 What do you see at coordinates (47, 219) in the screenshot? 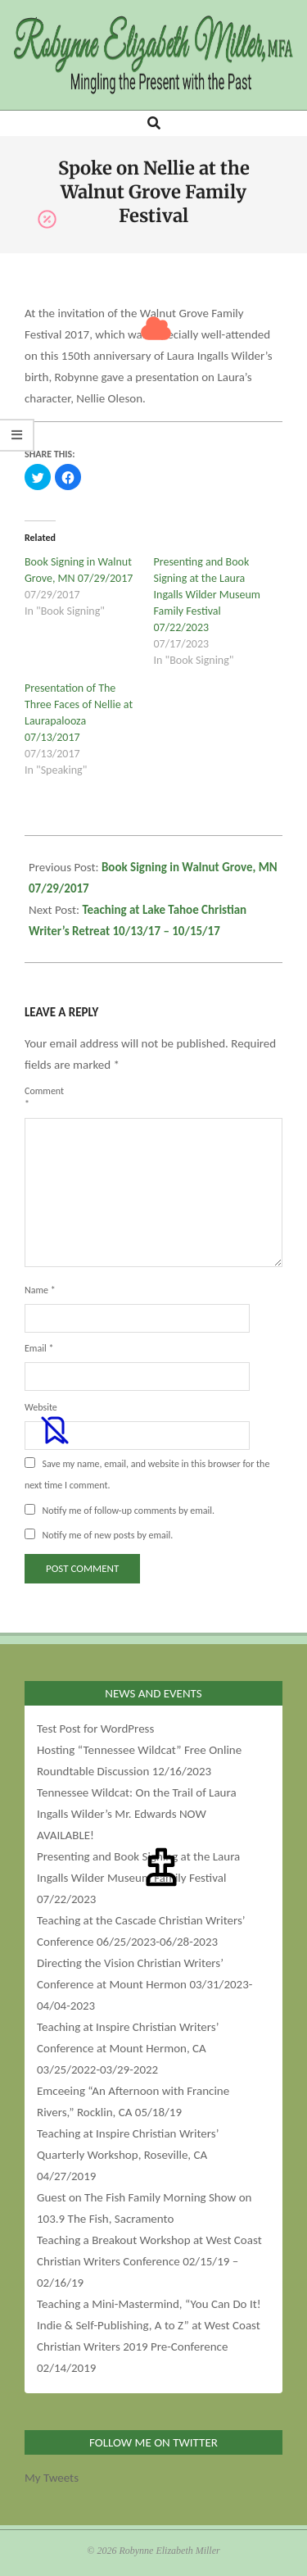
I see `view available discounts or promotions` at bounding box center [47, 219].